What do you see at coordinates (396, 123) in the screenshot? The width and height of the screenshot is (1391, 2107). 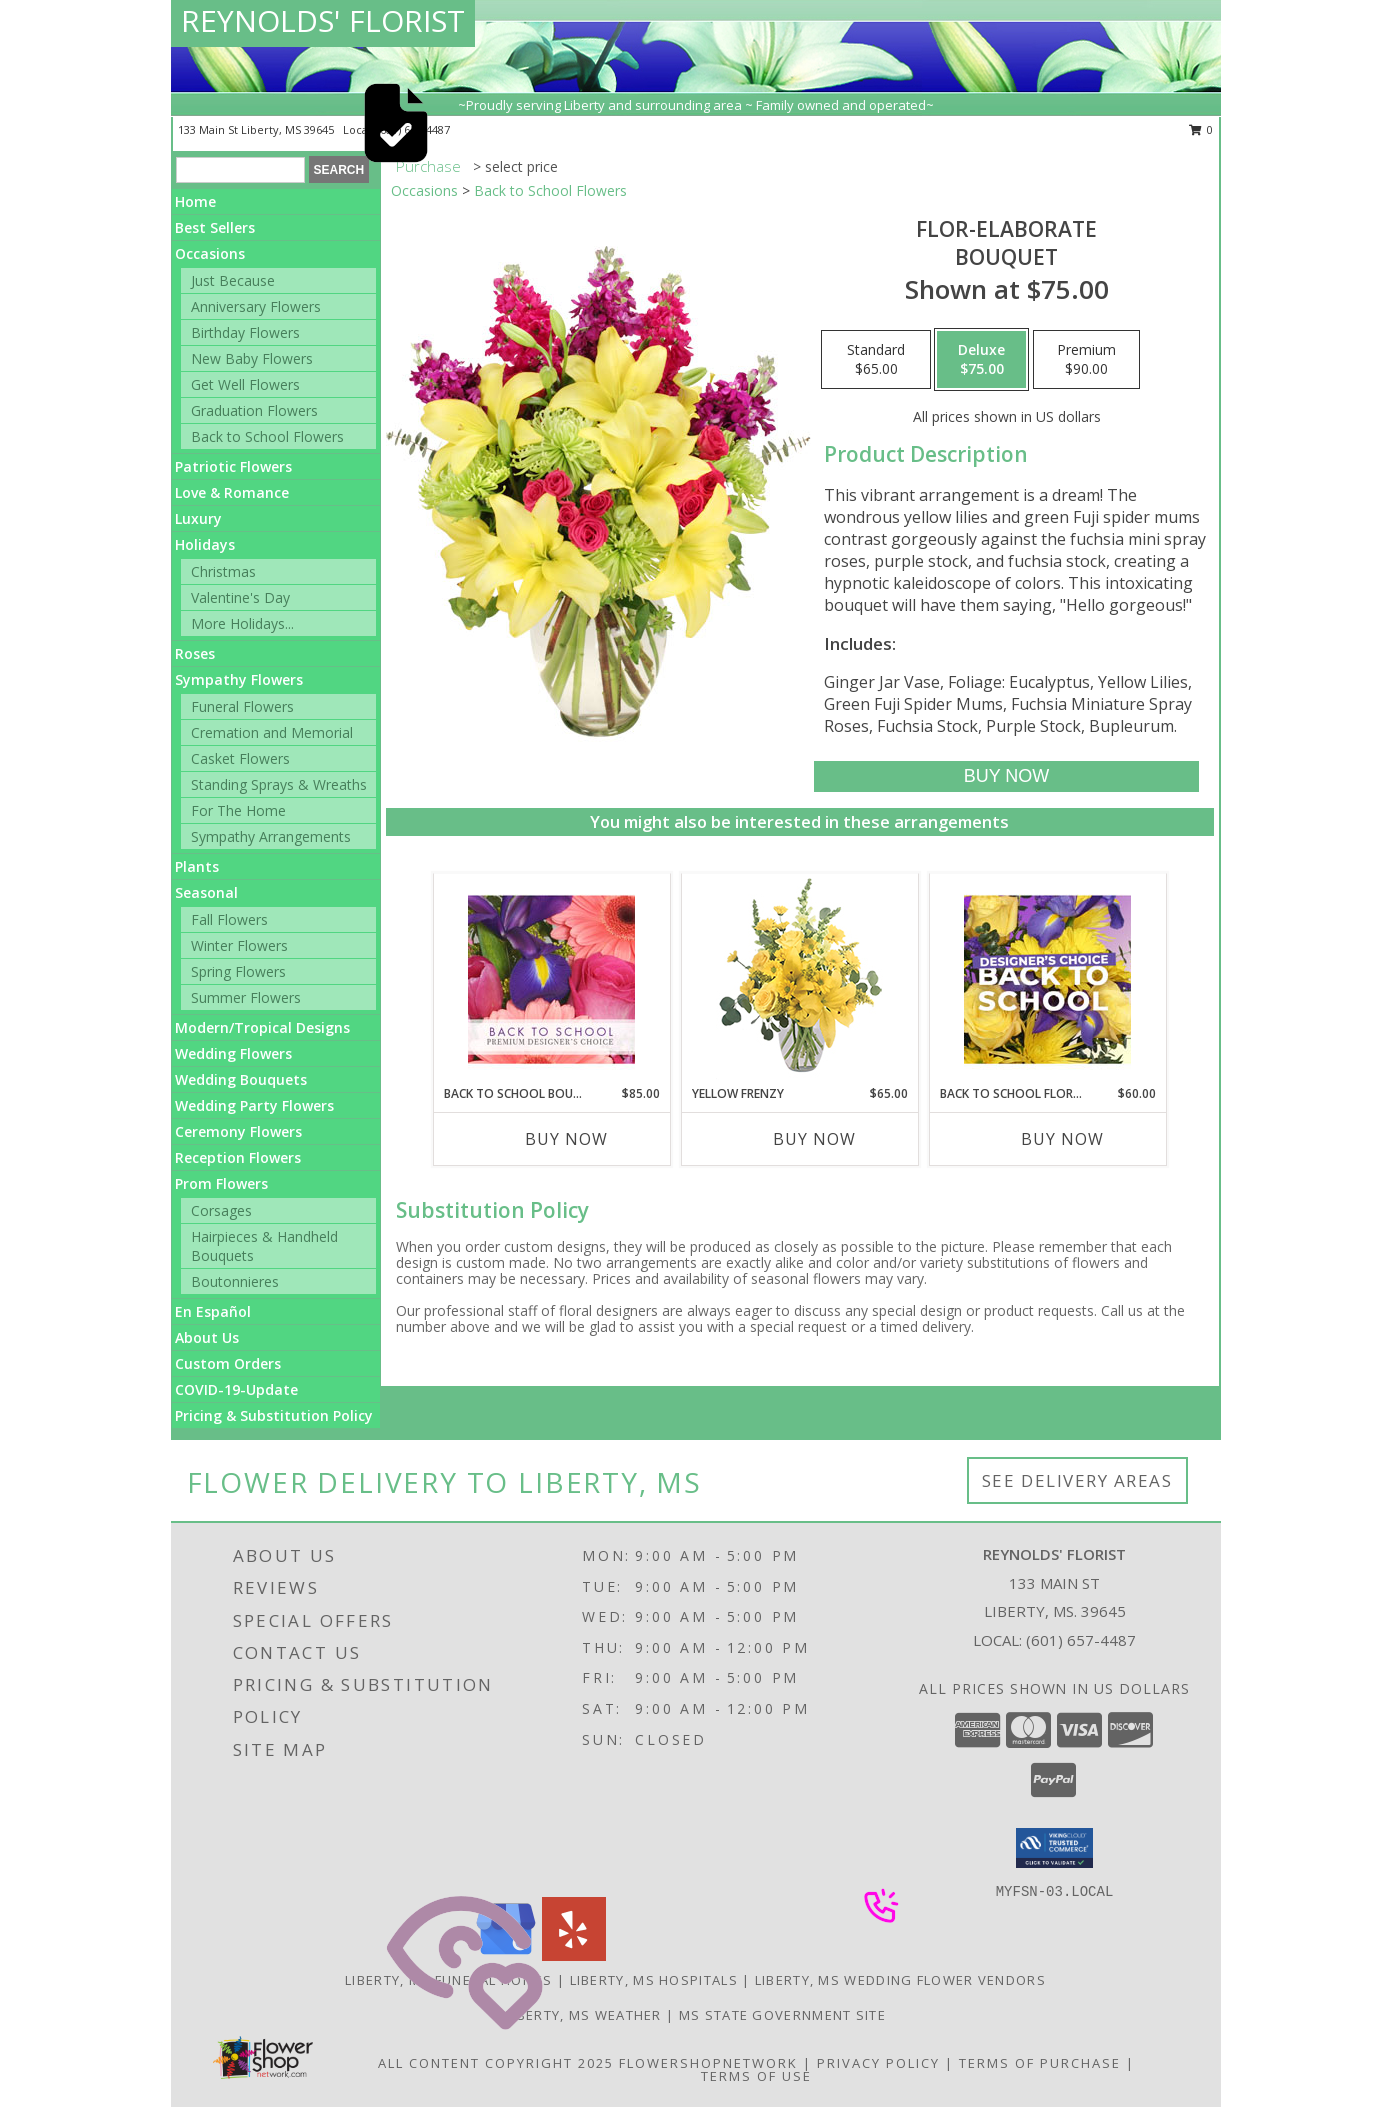 I see `file successfully uploaded or saved` at bounding box center [396, 123].